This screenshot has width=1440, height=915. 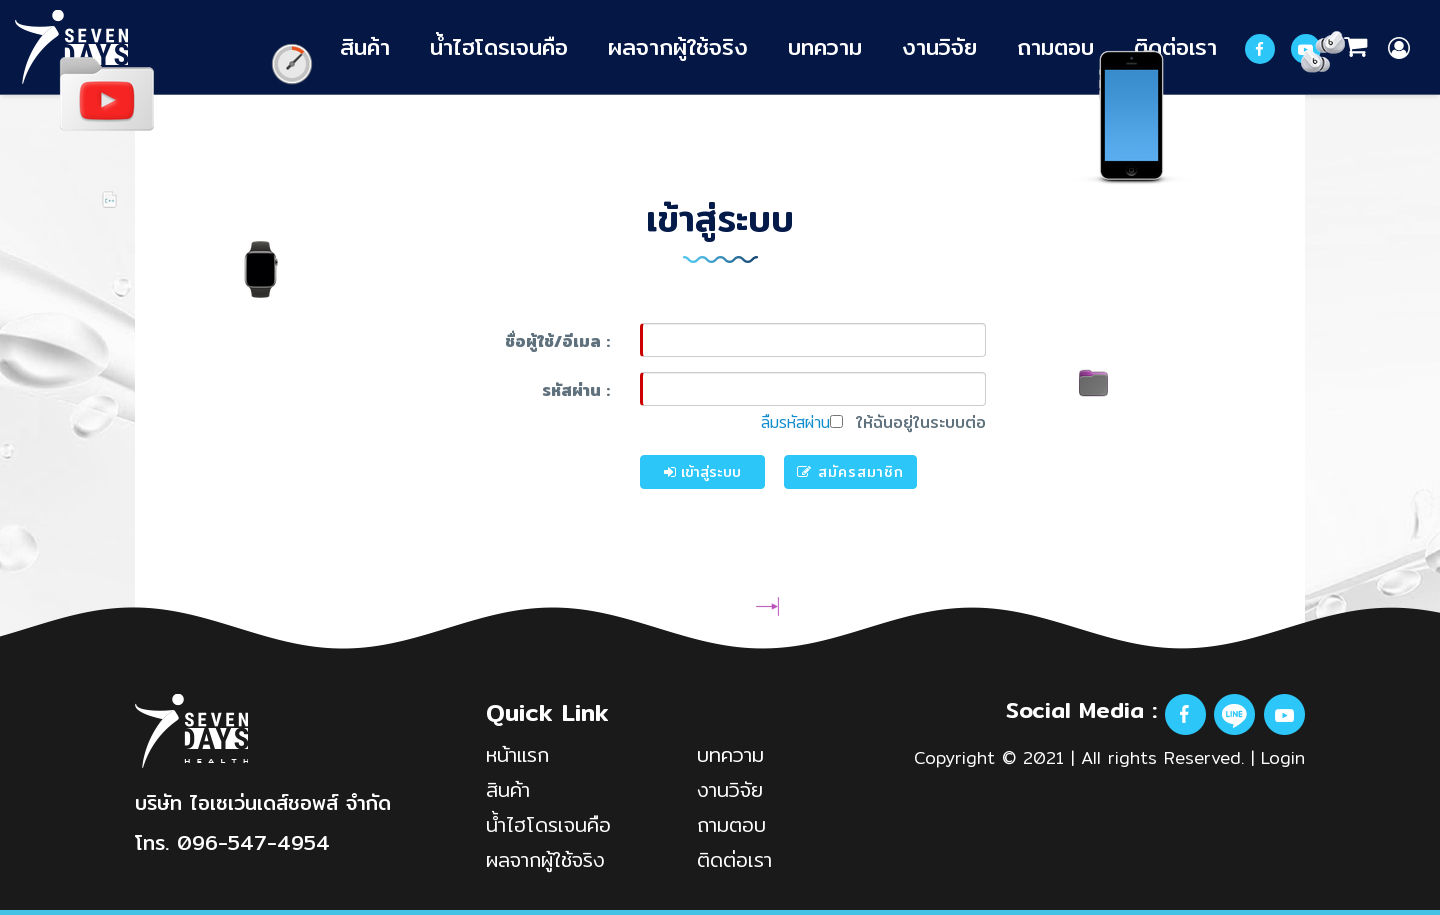 What do you see at coordinates (109, 199) in the screenshot?
I see `a C++ source code file` at bounding box center [109, 199].